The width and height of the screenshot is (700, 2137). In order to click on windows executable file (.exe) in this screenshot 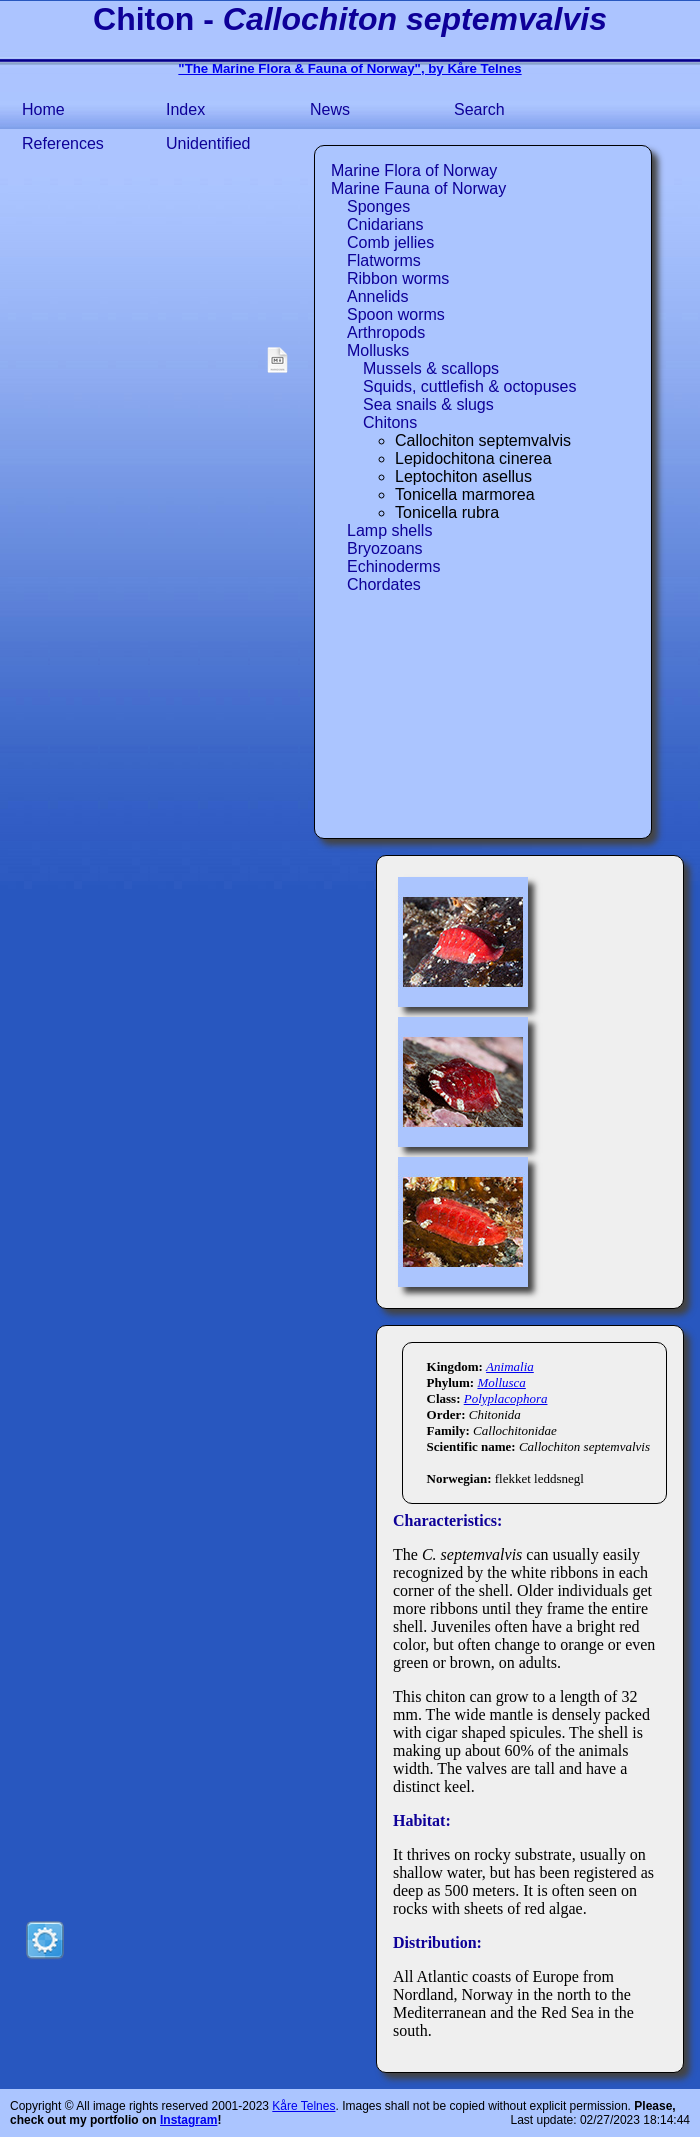, I will do `click(45, 1940)`.